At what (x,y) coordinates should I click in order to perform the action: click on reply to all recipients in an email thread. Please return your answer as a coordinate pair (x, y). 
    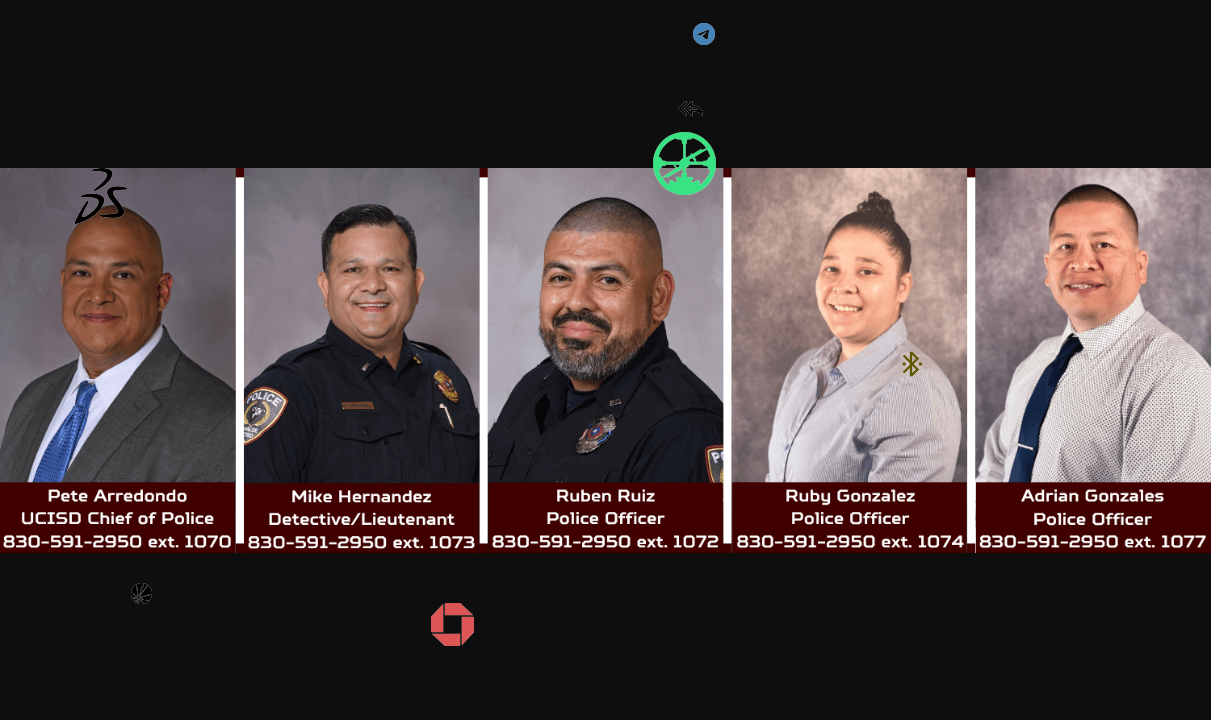
    Looking at the image, I should click on (690, 108).